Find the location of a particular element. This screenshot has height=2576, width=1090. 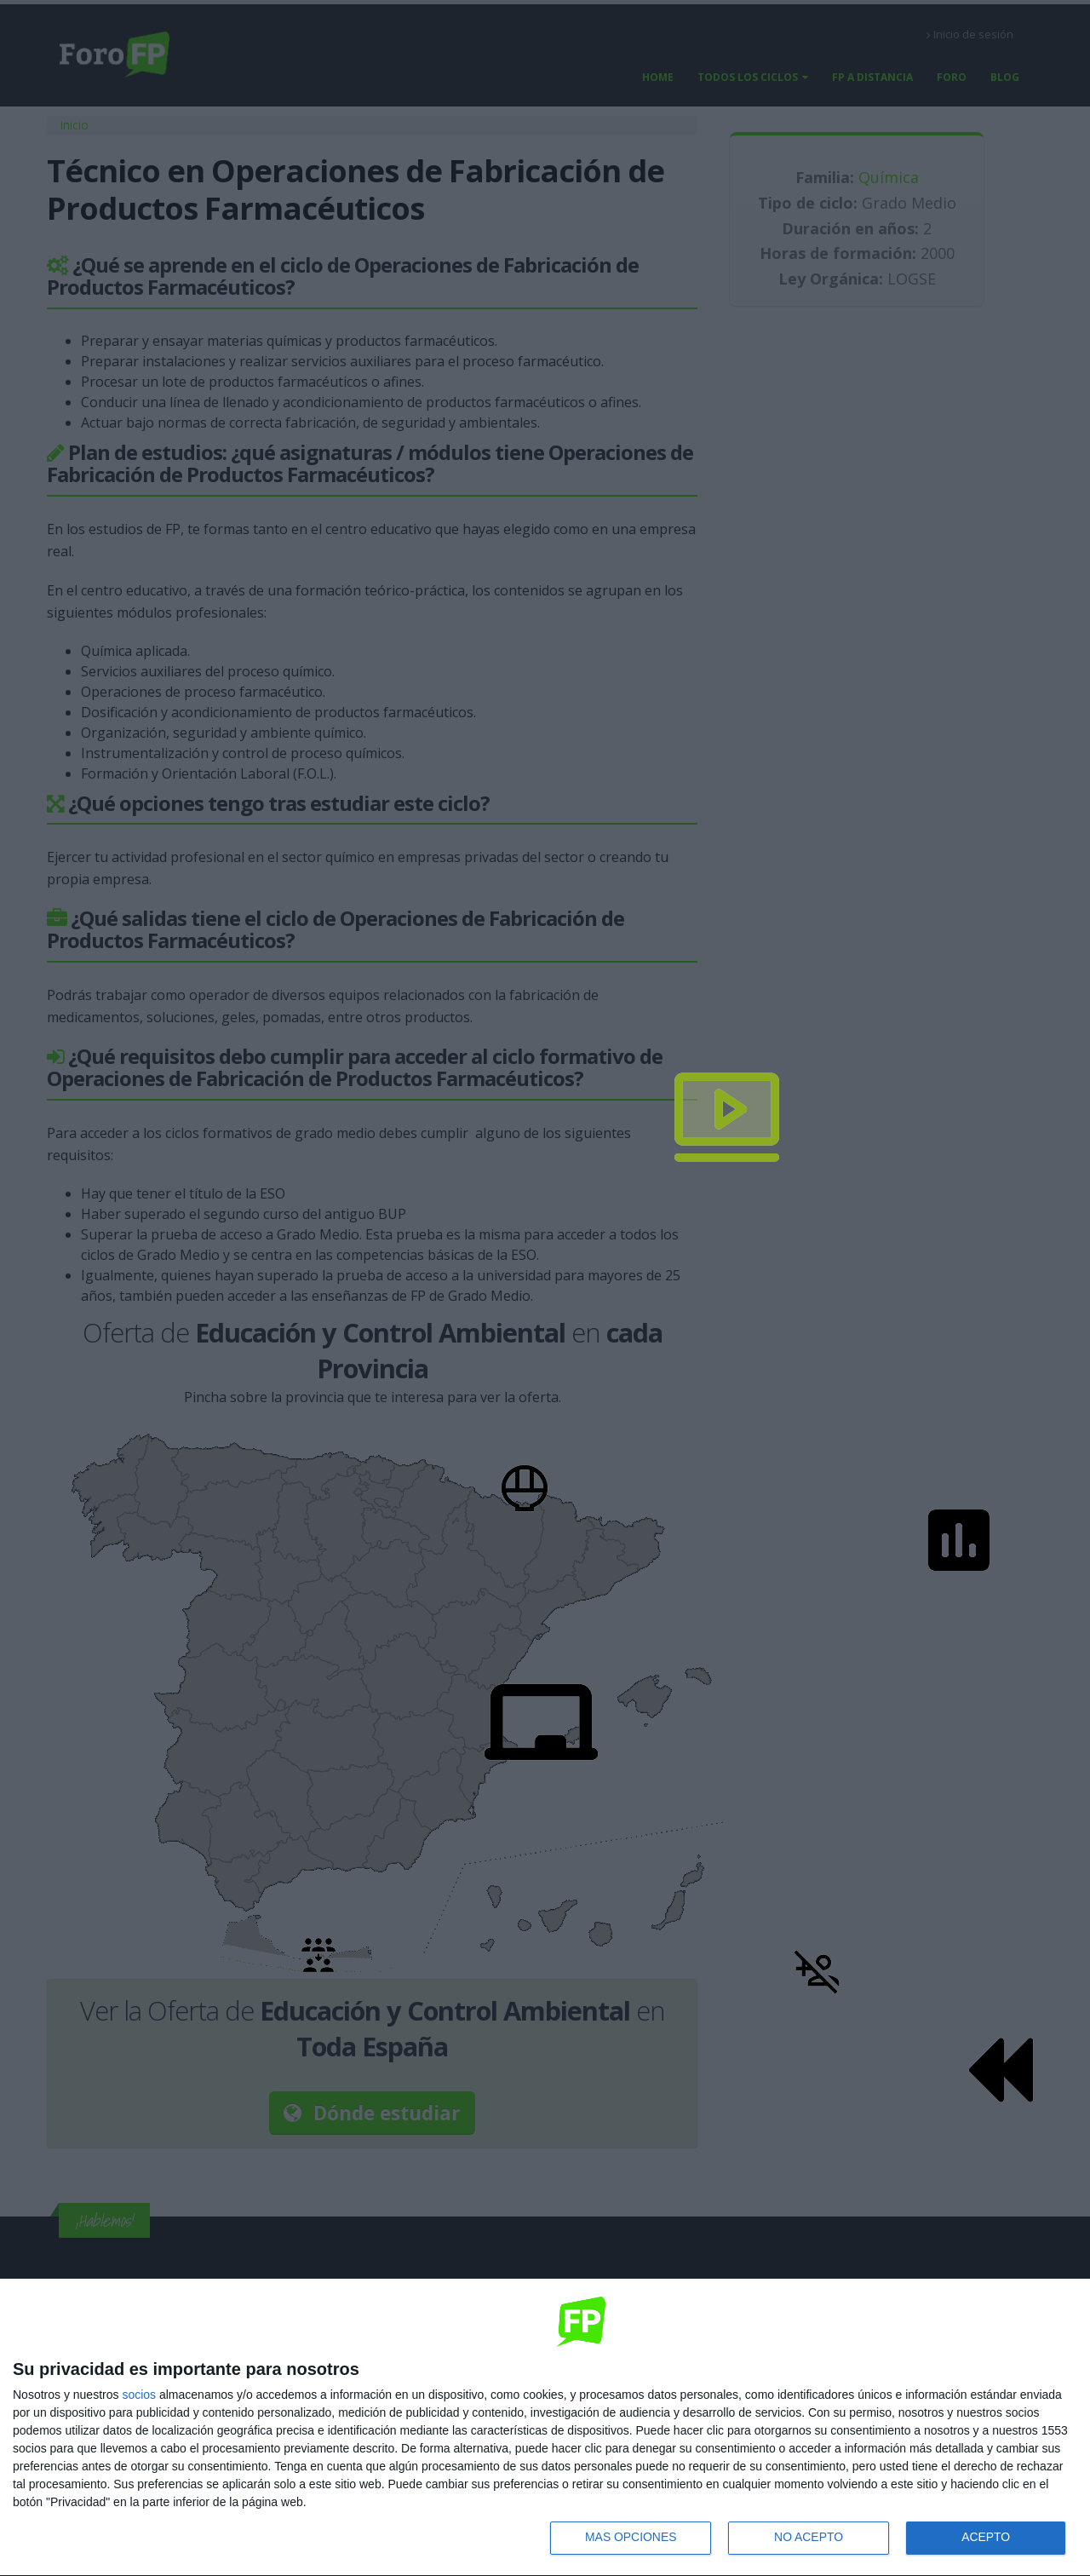

reduce maximum occupancy or group size is located at coordinates (318, 1955).